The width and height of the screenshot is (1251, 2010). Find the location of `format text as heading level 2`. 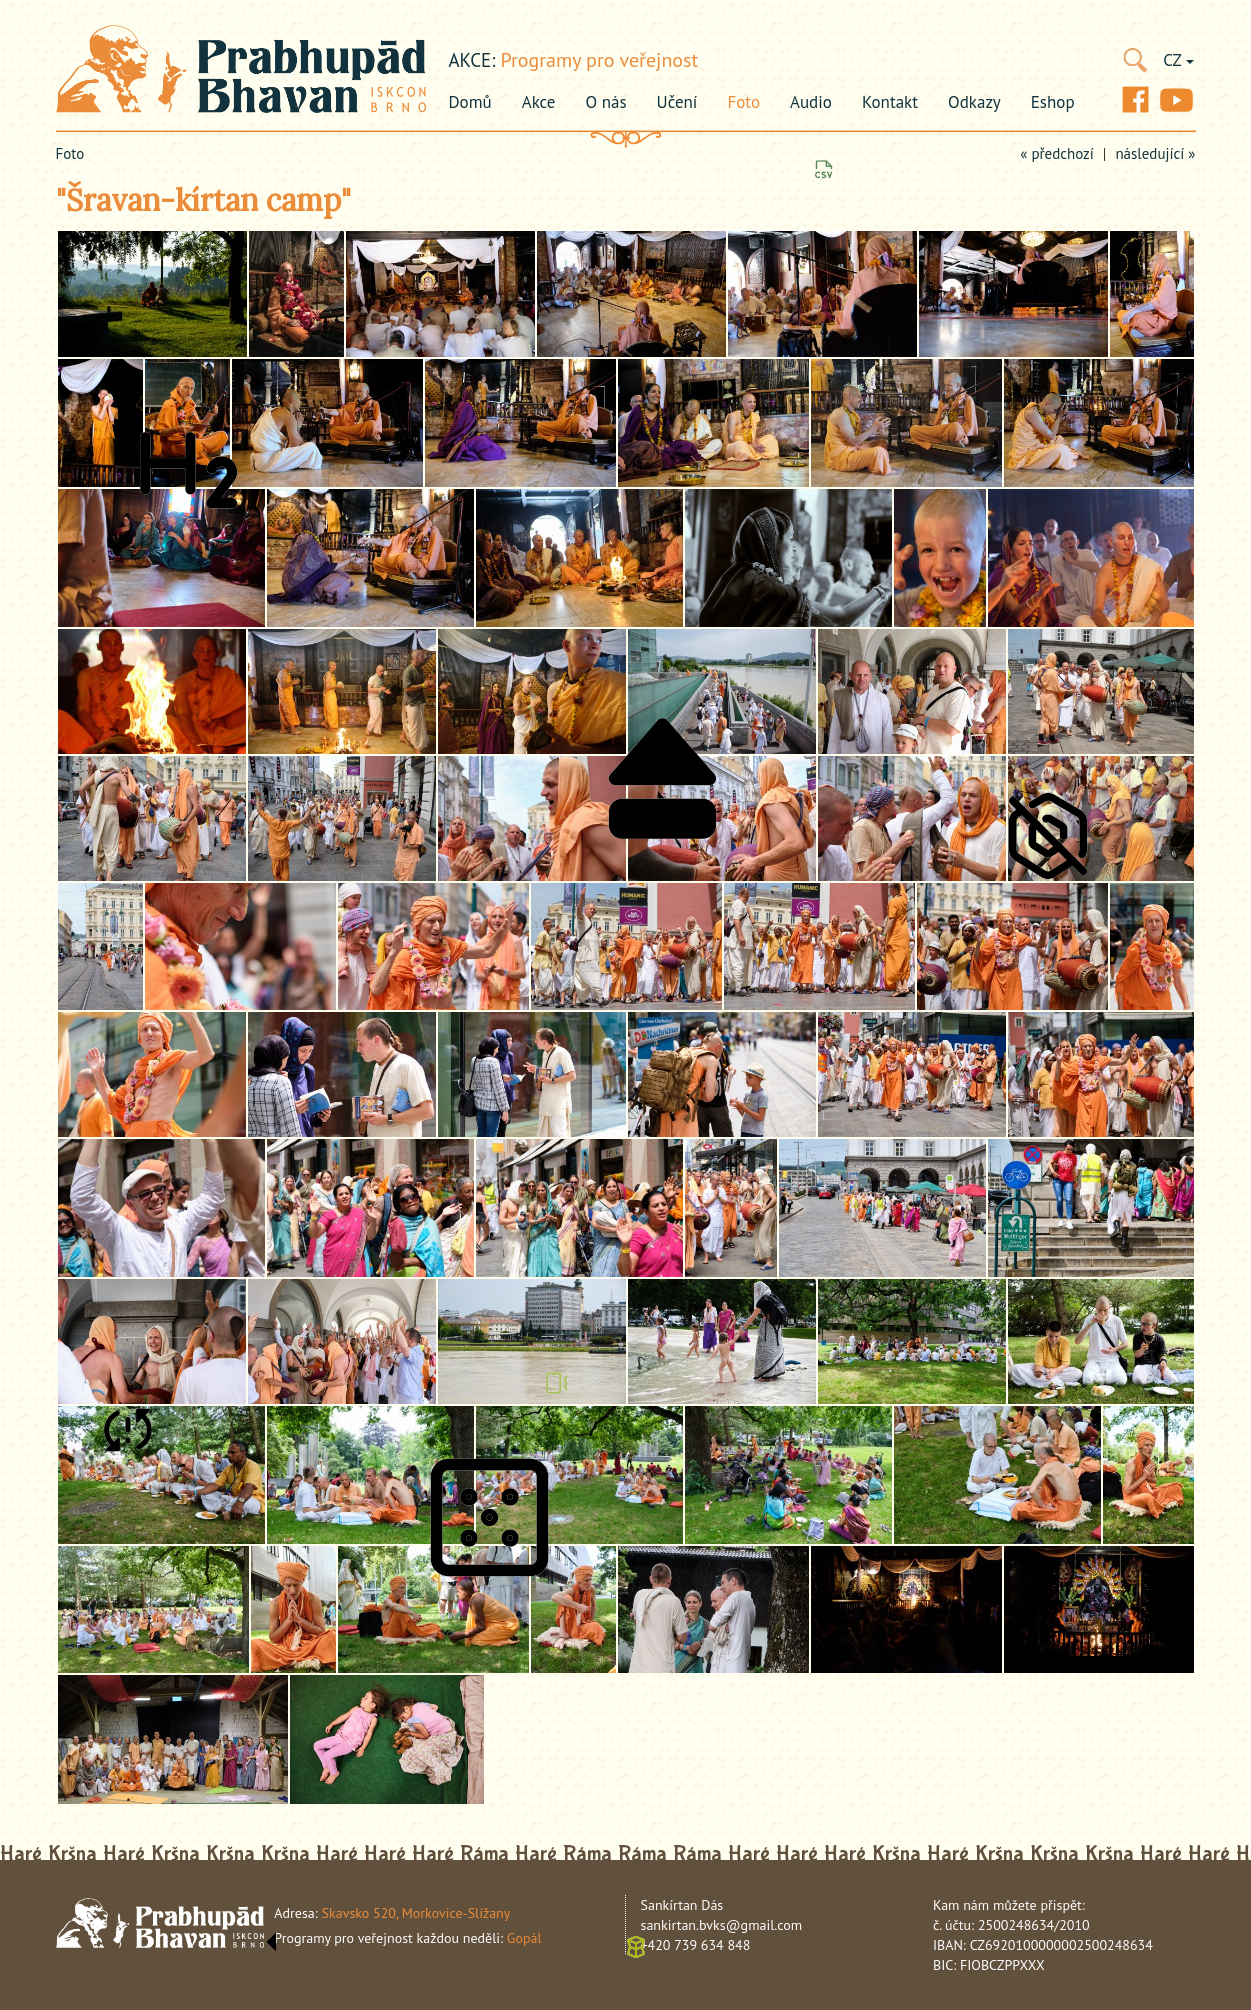

format text as heading level 2 is located at coordinates (183, 468).